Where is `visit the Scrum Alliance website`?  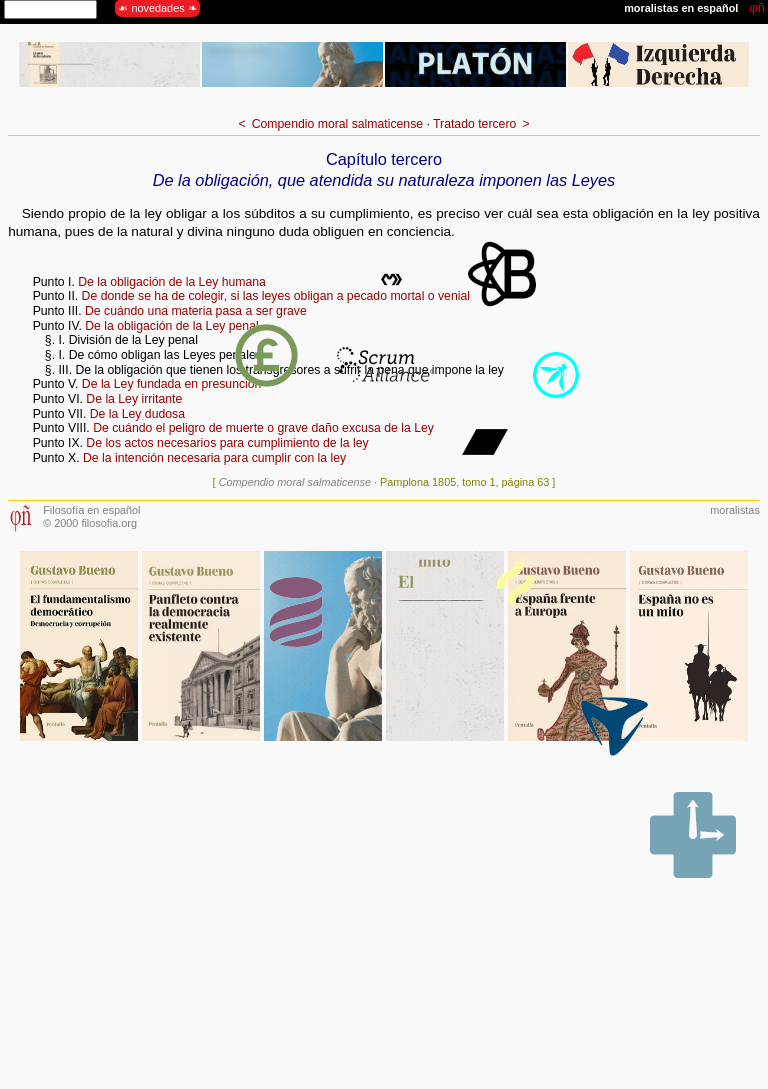
visit the Scrum Alliance website is located at coordinates (385, 364).